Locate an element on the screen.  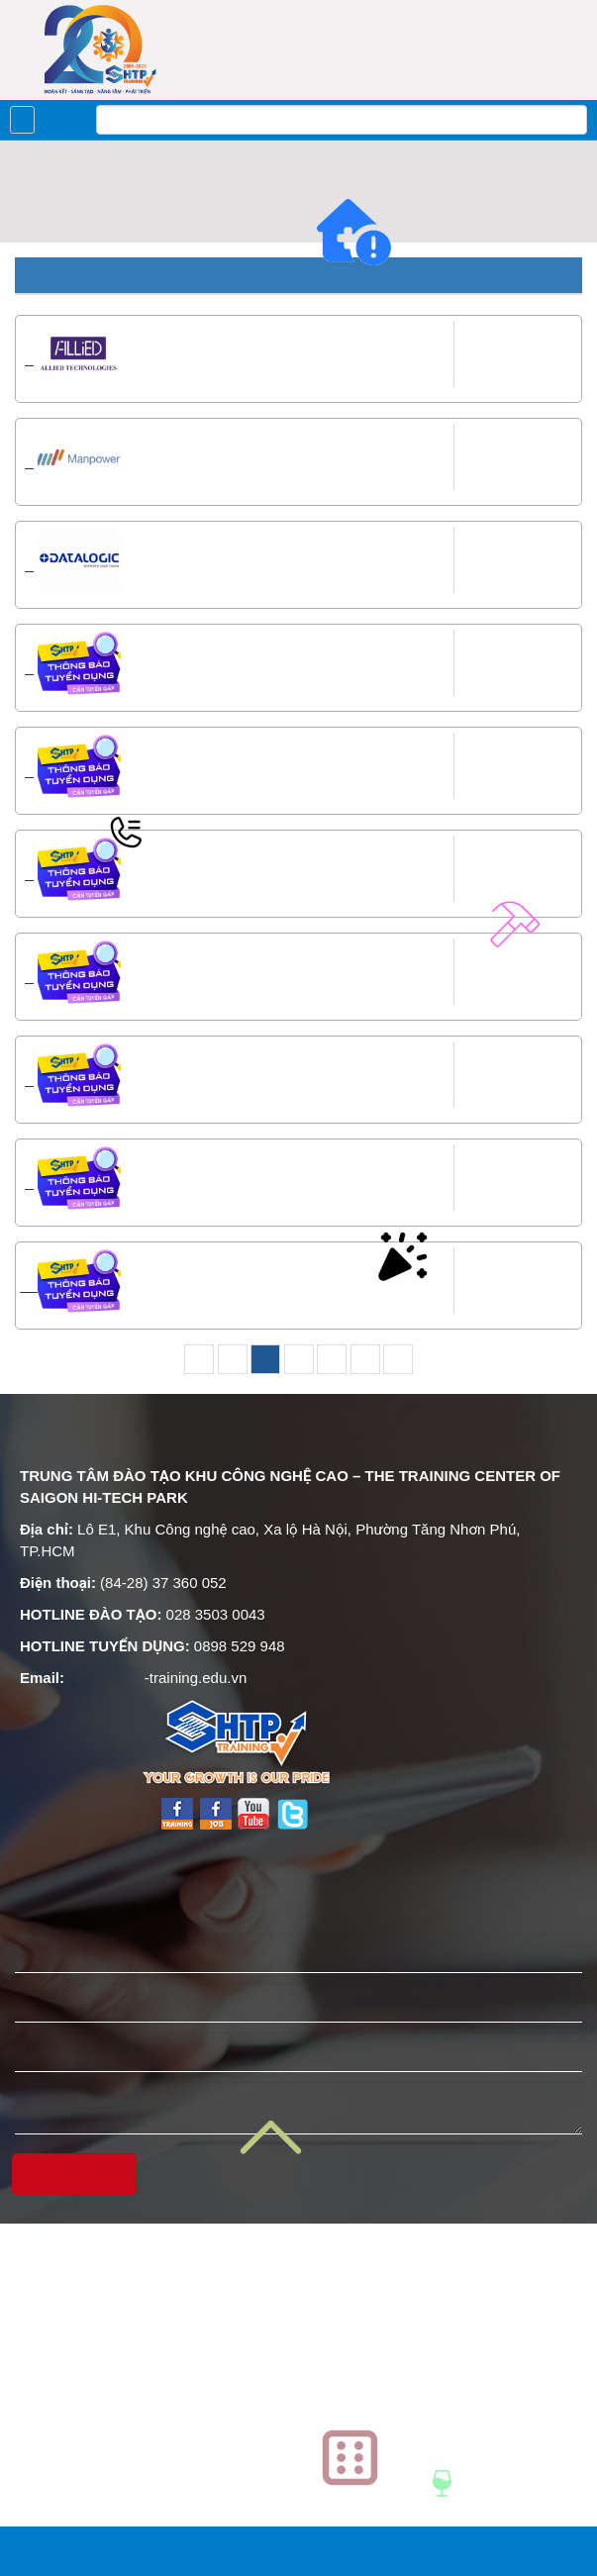
home healthcare alert or urgent medical notice is located at coordinates (351, 230).